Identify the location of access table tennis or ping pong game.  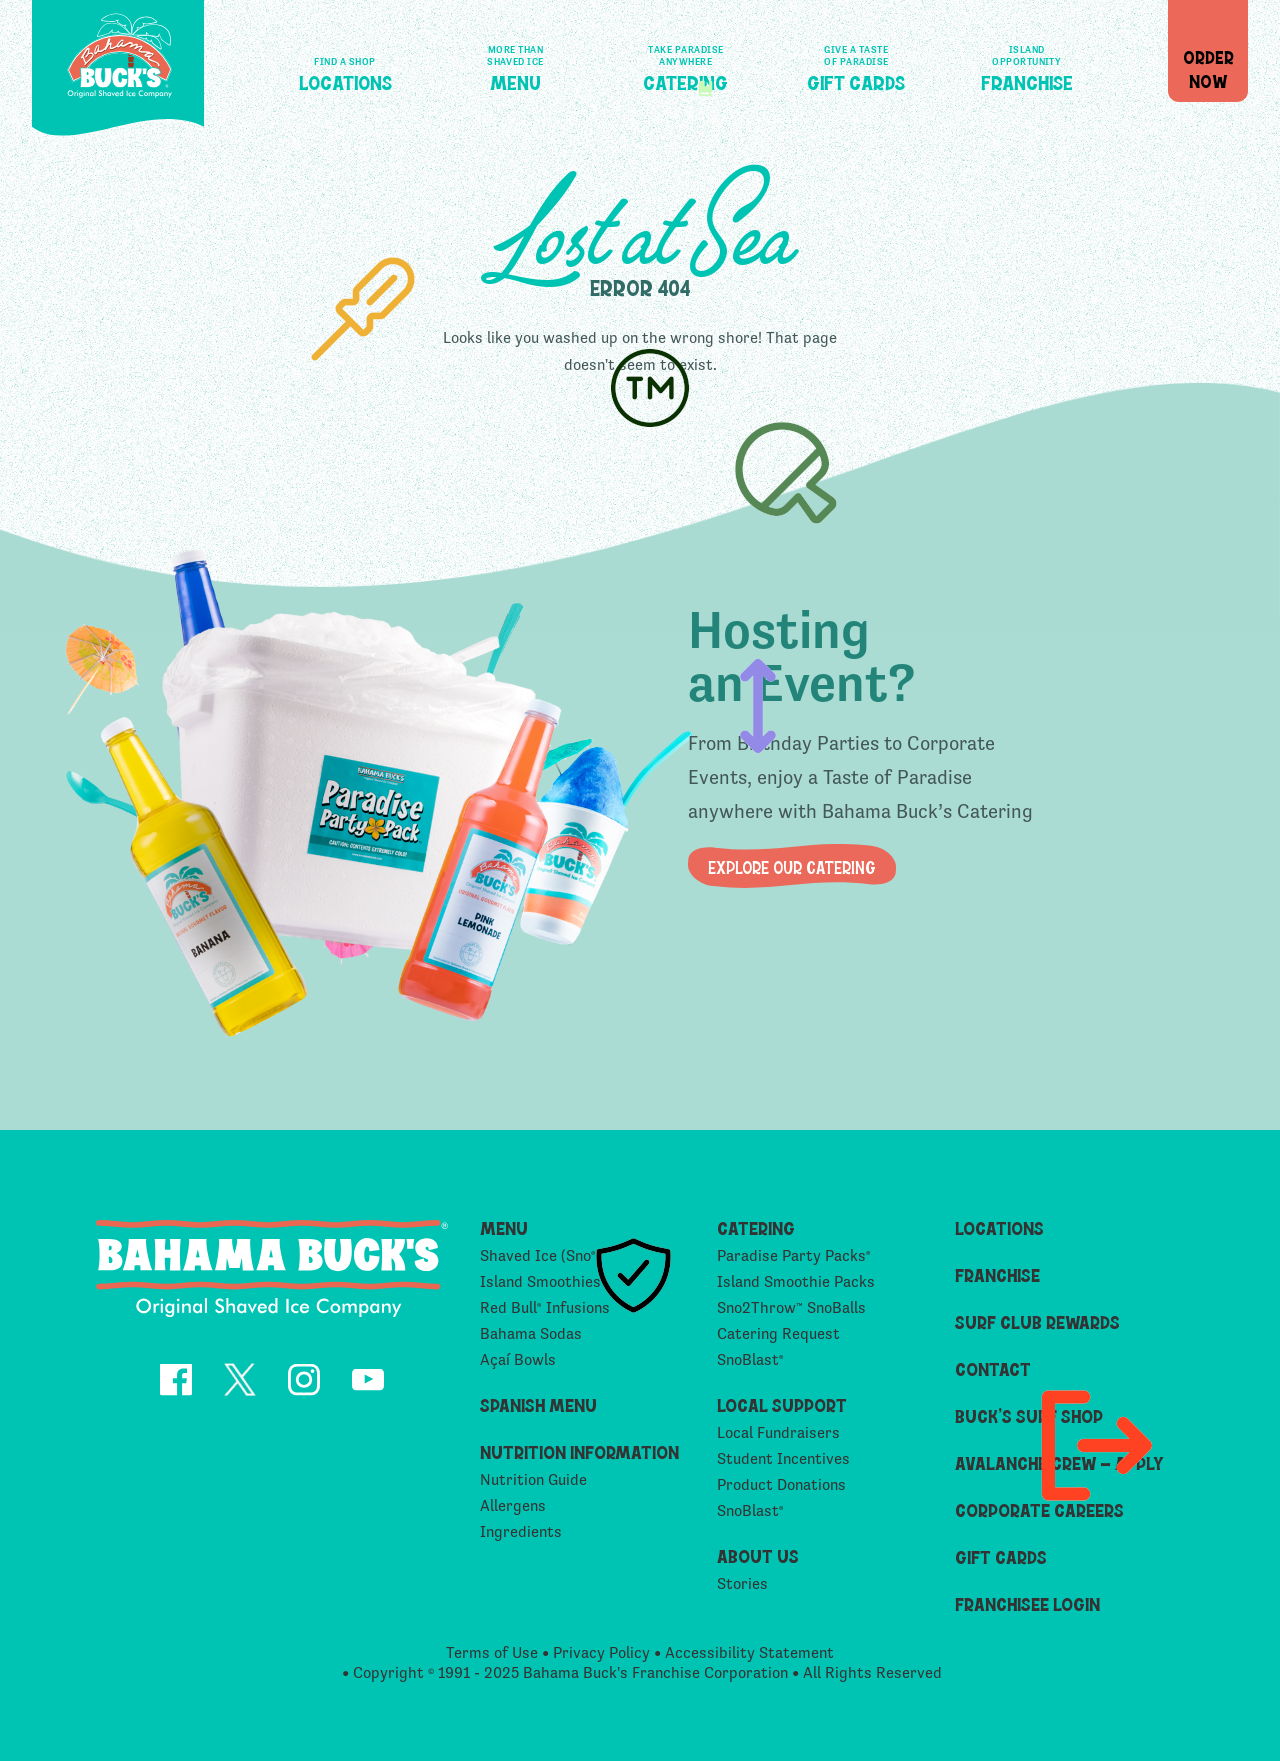
(784, 471).